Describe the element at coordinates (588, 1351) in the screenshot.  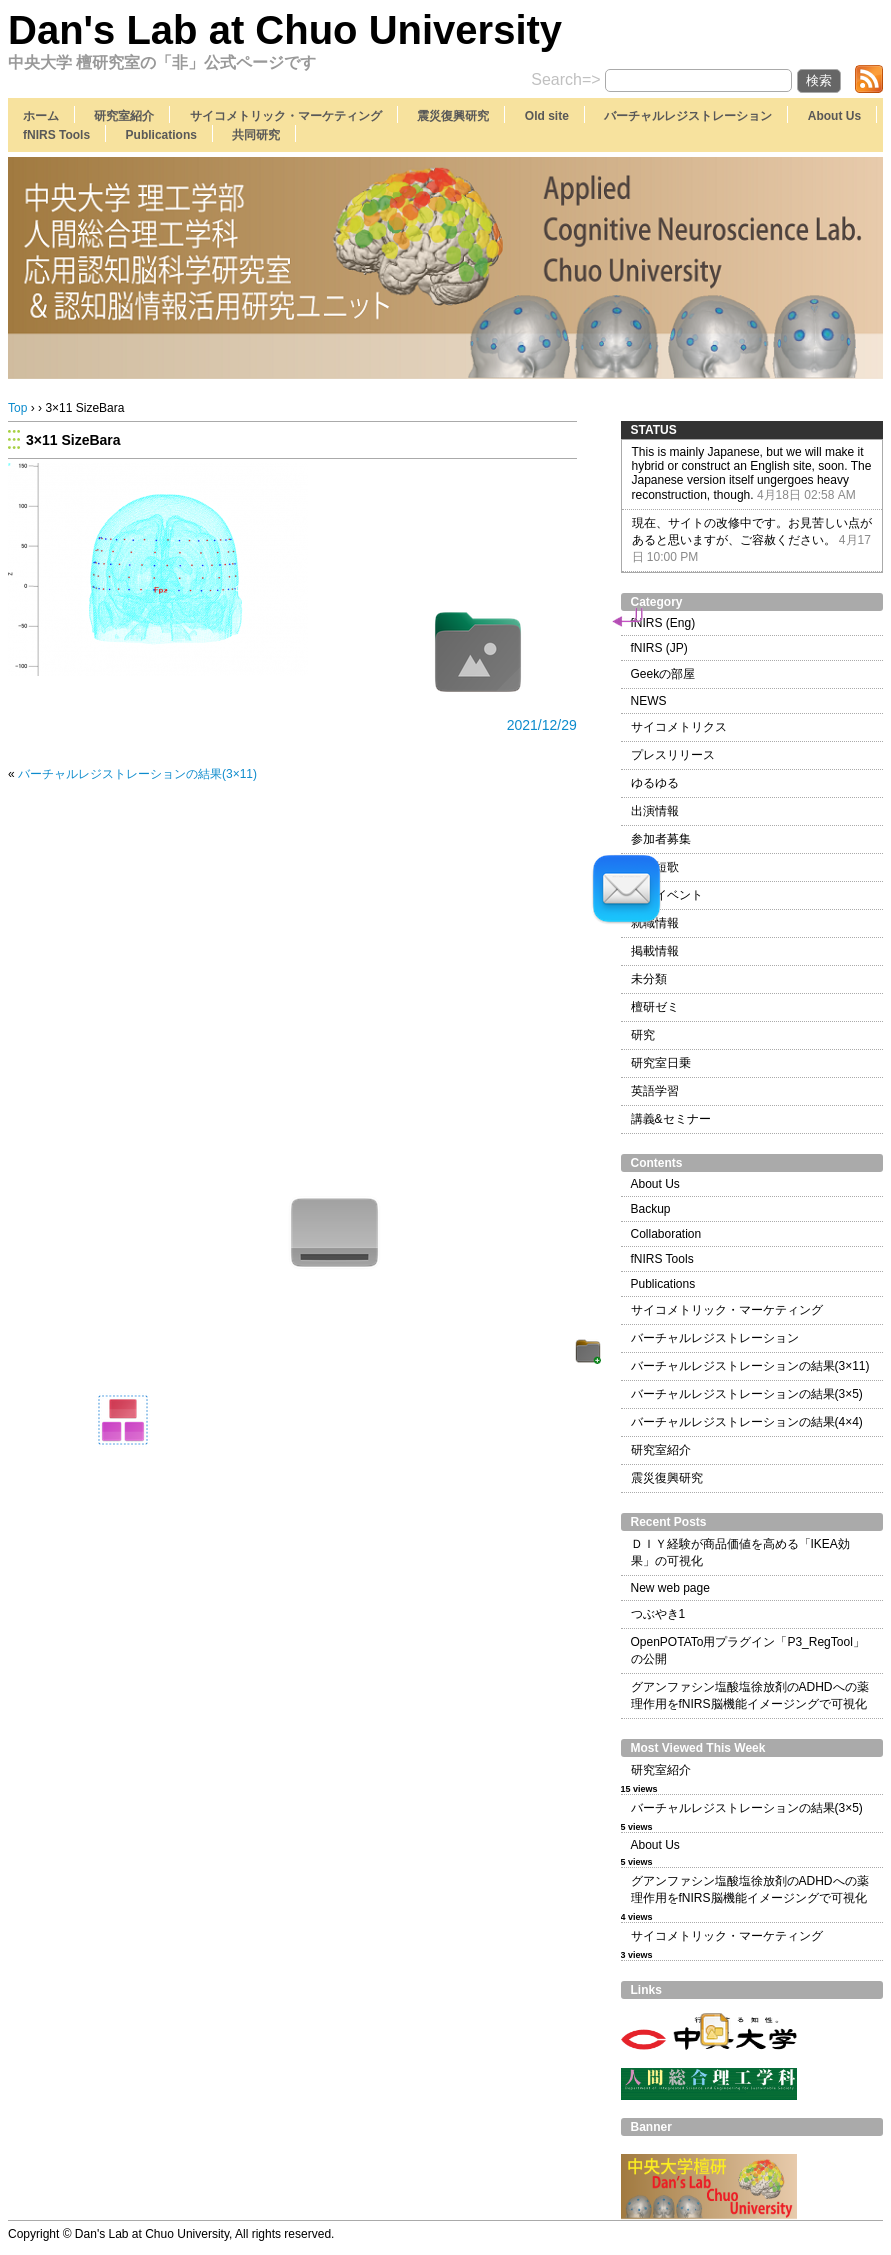
I see `create a new folder` at that location.